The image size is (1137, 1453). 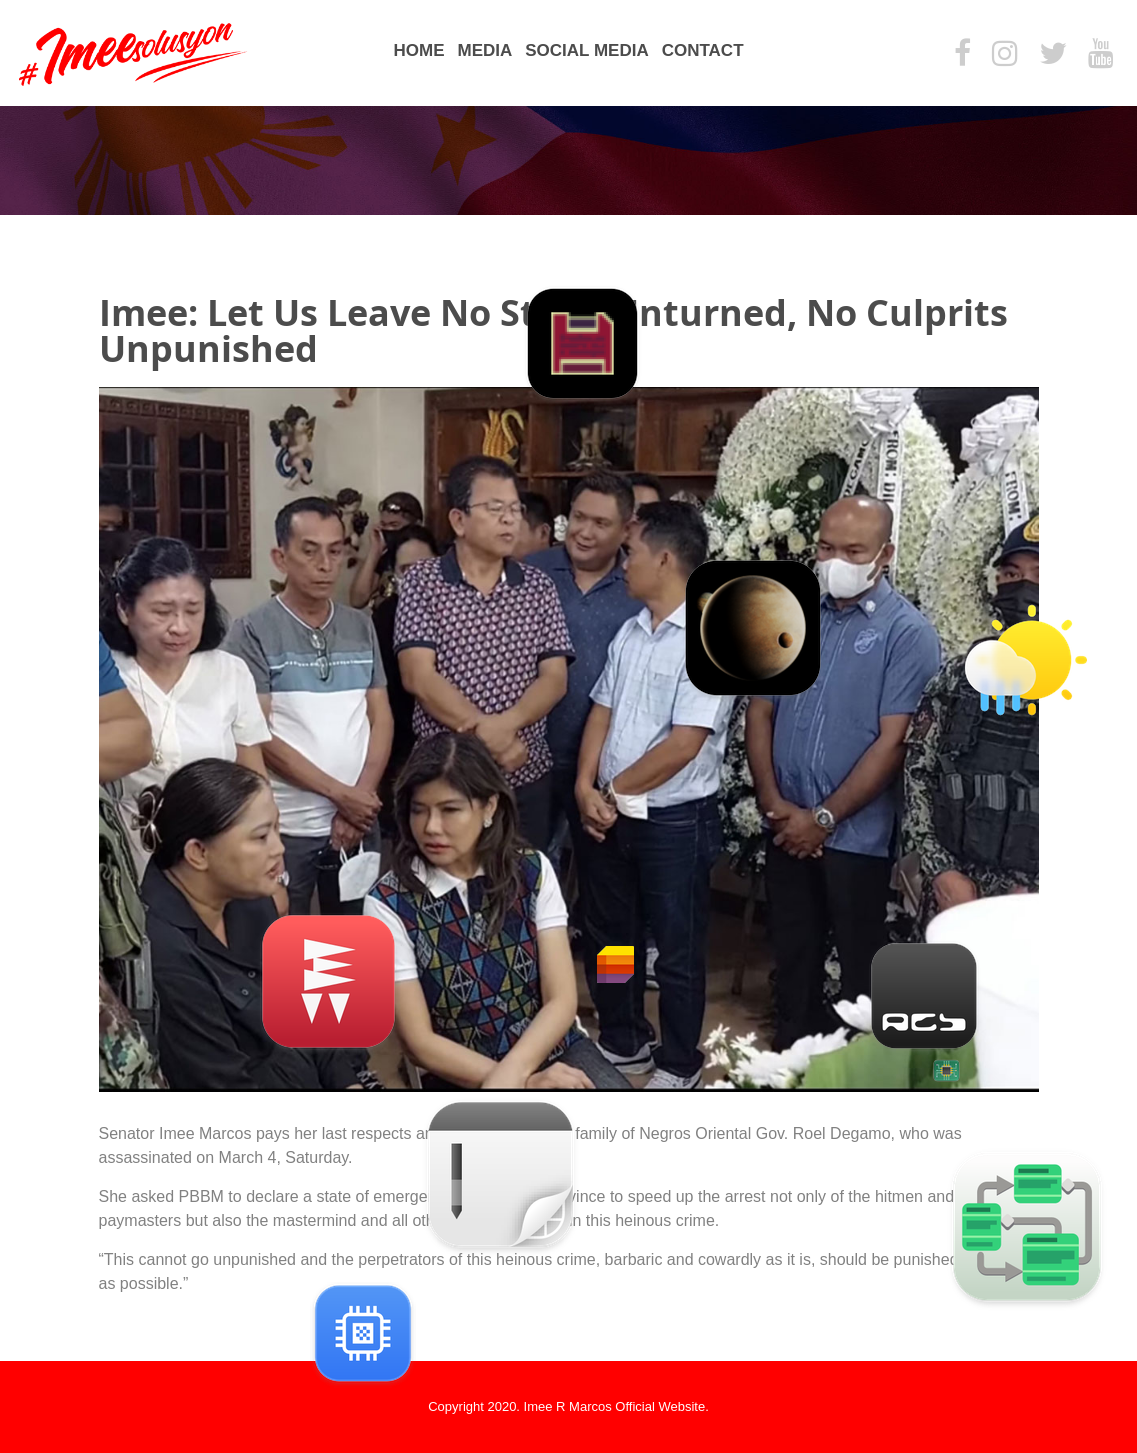 What do you see at coordinates (1027, 1227) in the screenshot?
I see `open gaphor modeling application` at bounding box center [1027, 1227].